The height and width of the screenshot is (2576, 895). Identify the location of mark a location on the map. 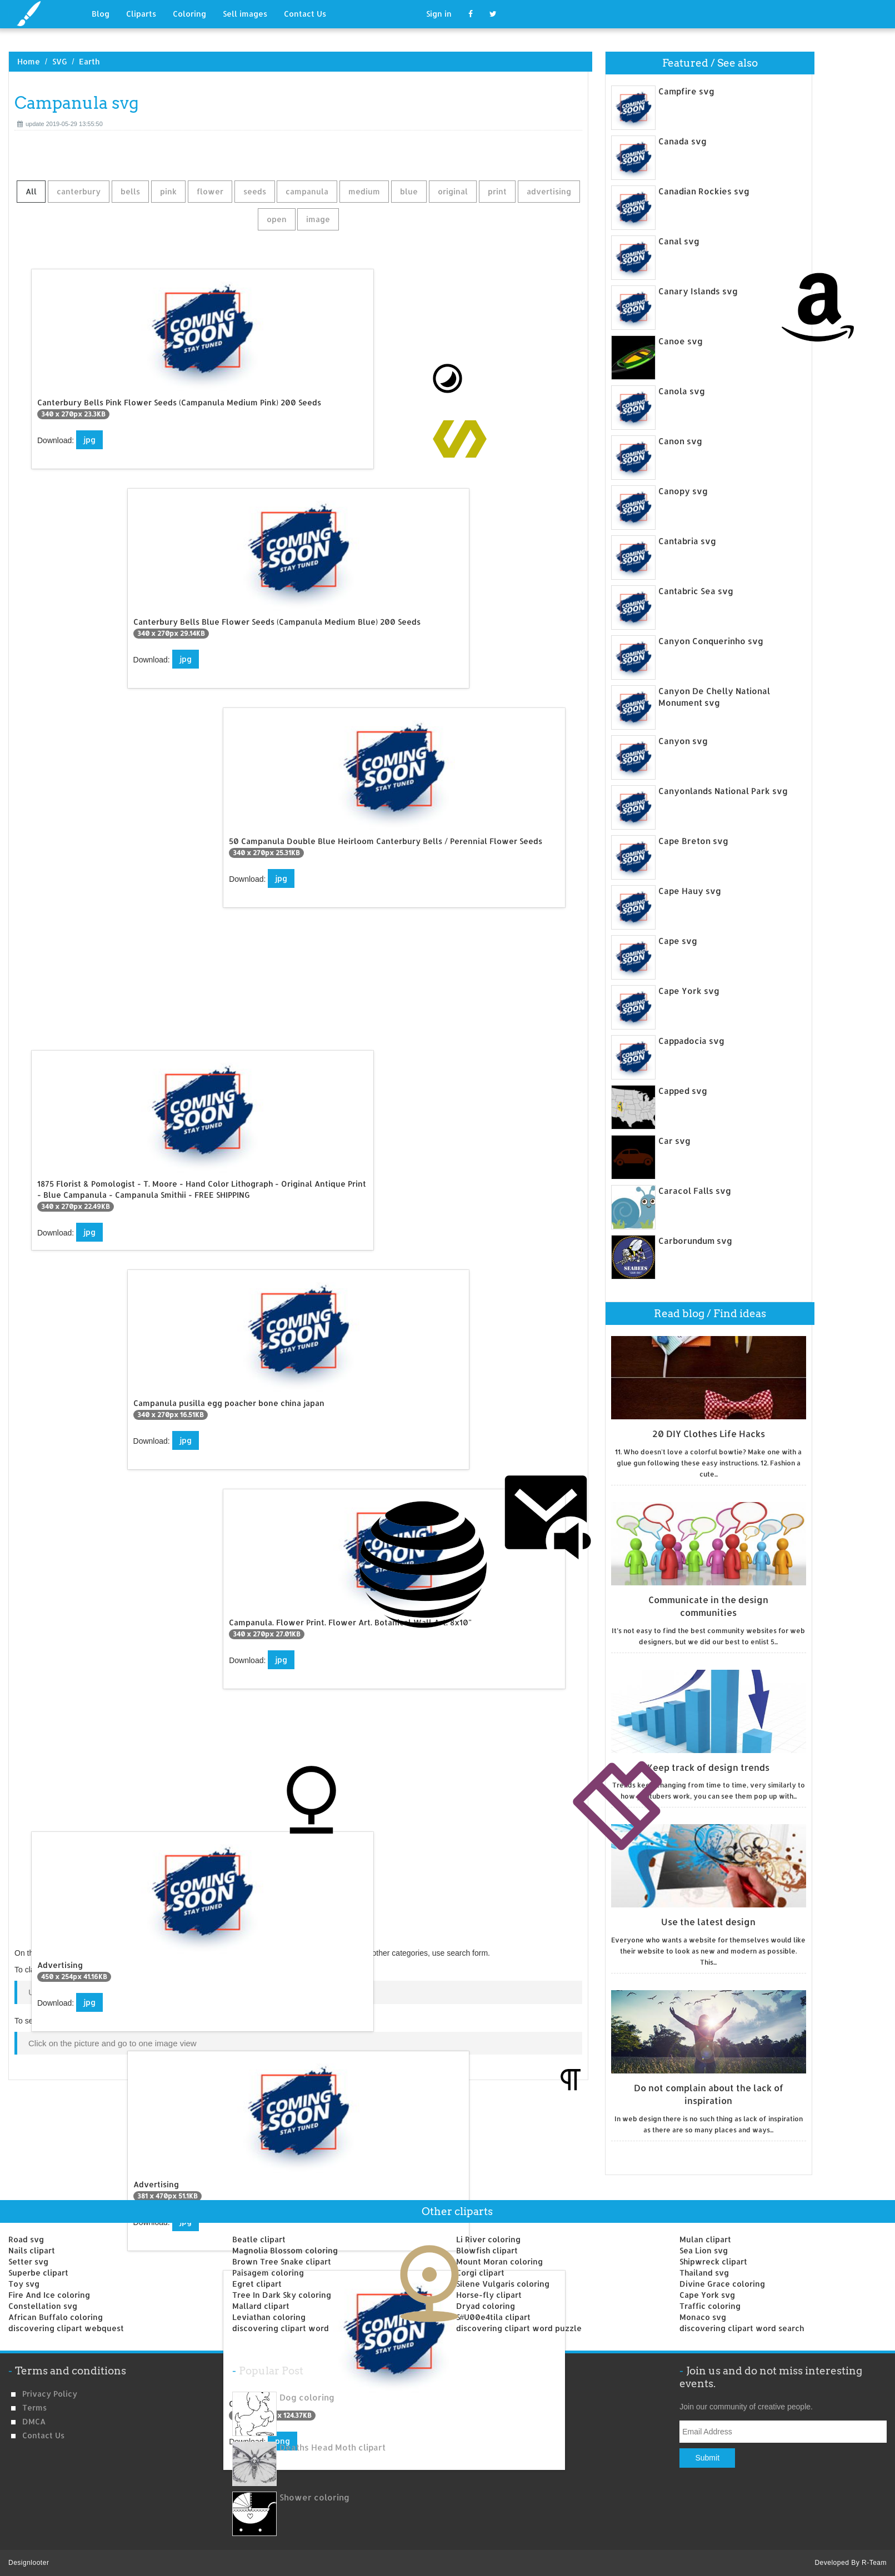
(311, 1796).